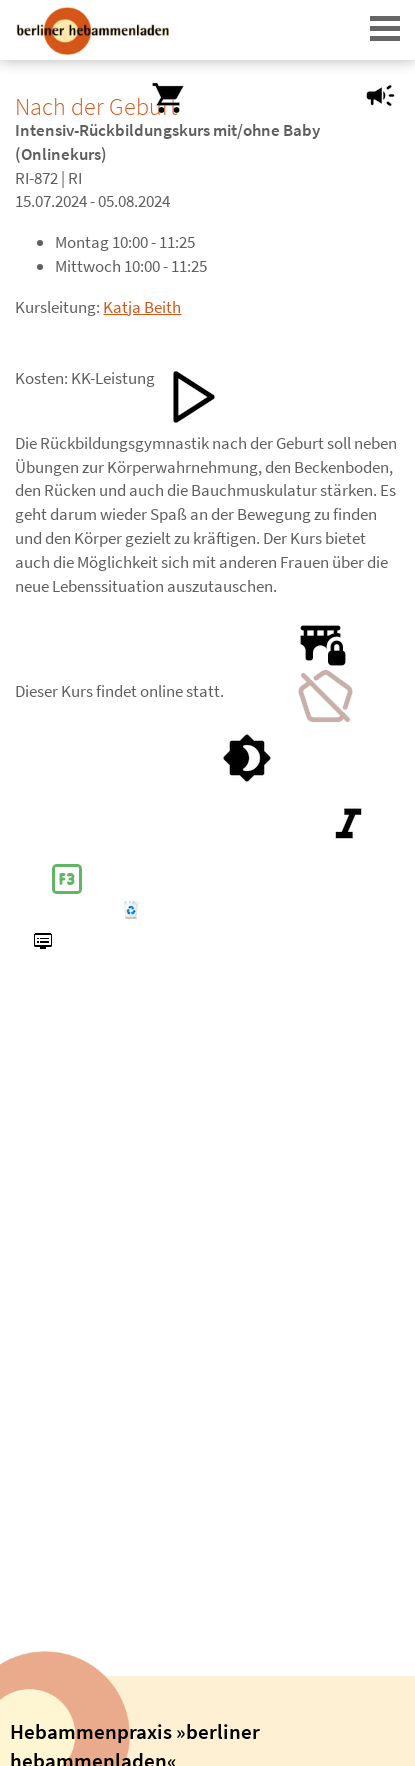 The width and height of the screenshot is (415, 1766). I want to click on indicates pentagon shape is disabled or unavailable, so click(325, 697).